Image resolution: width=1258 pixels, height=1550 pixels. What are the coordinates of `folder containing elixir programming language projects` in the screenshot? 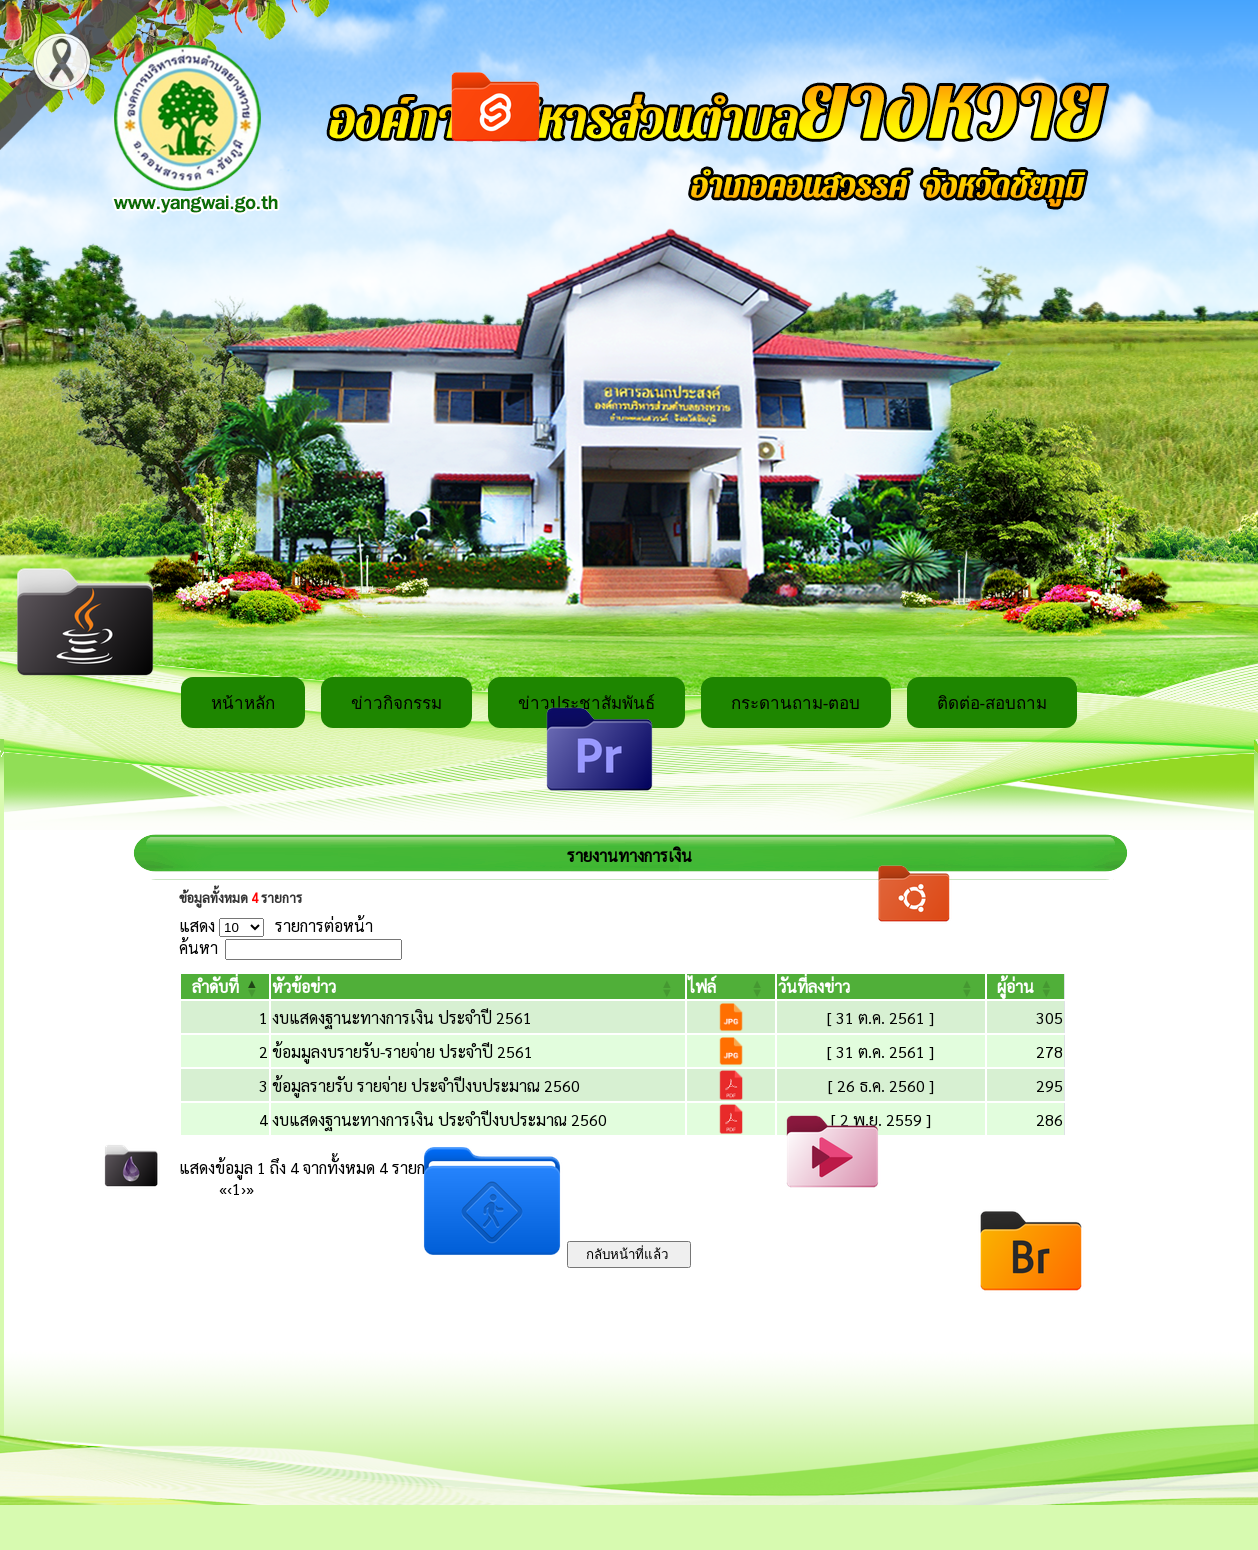 It's located at (131, 1167).